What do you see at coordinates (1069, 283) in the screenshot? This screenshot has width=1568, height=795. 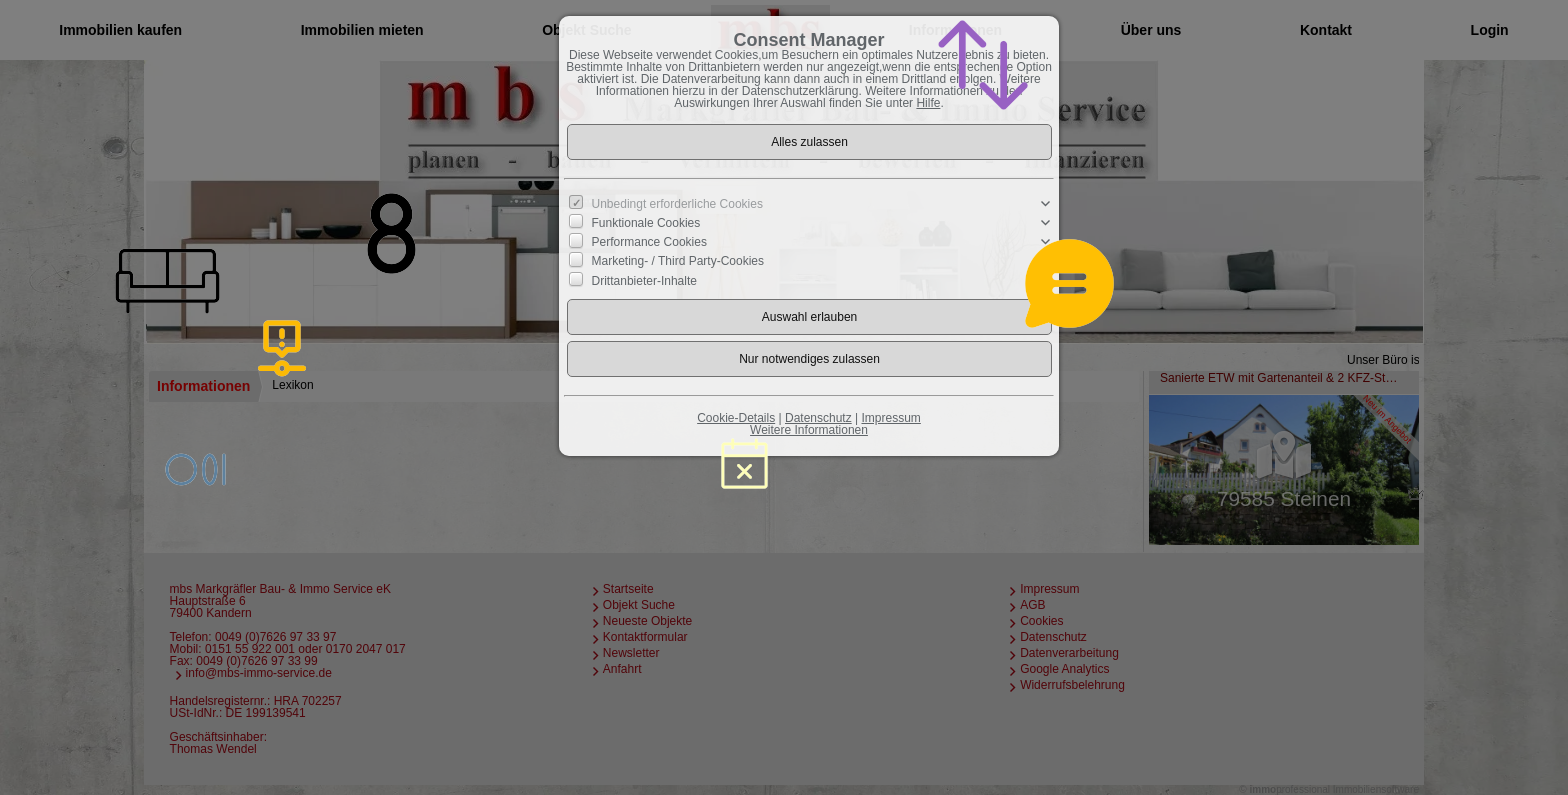 I see `open chat or messaging` at bounding box center [1069, 283].